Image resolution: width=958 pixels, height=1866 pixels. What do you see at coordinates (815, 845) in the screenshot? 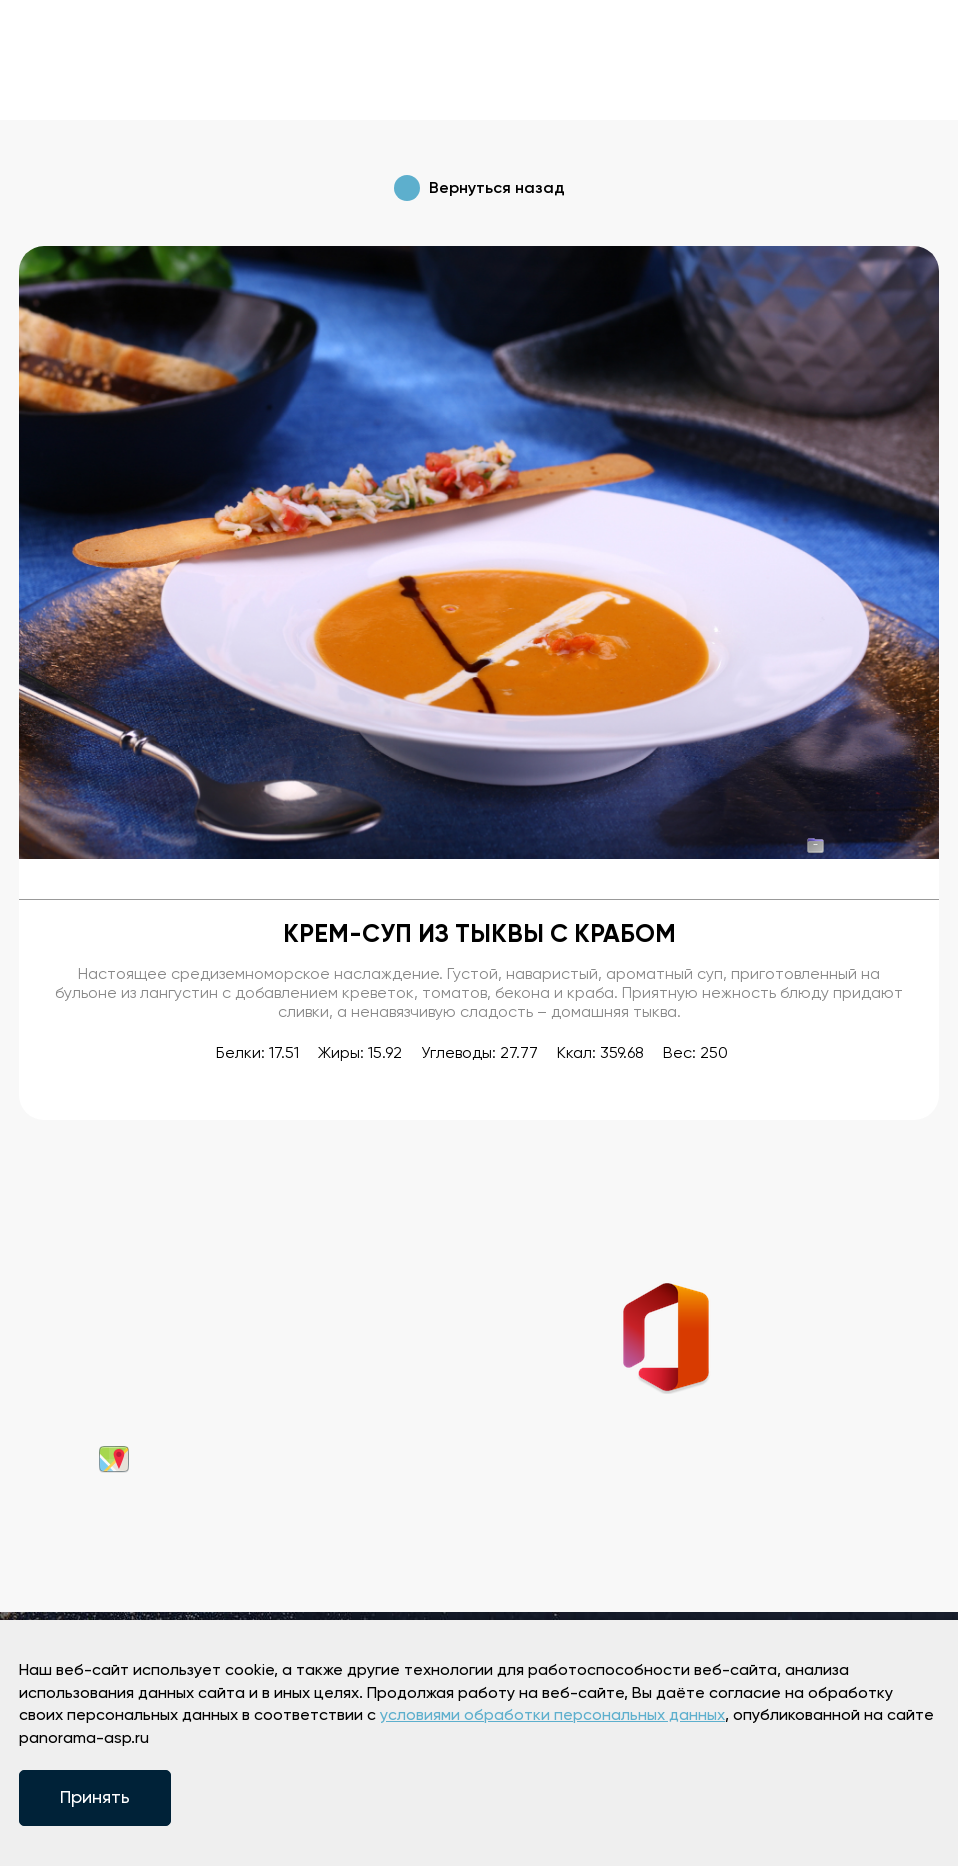
I see `open the file manager app` at bounding box center [815, 845].